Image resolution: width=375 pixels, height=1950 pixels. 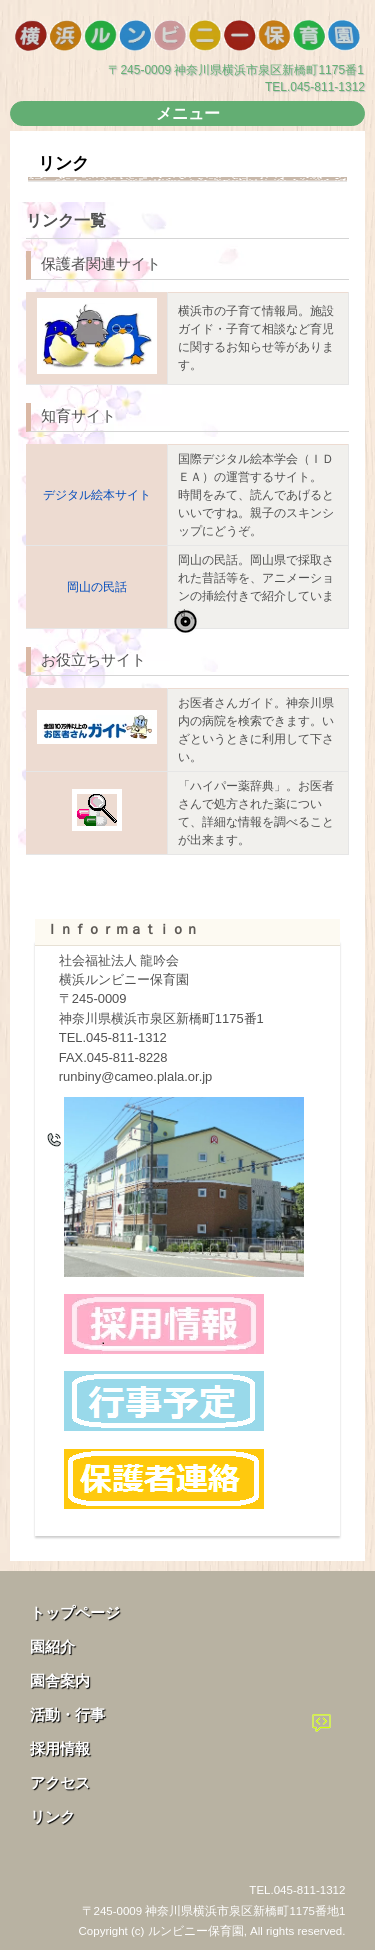 I want to click on browse music albums, so click(x=185, y=621).